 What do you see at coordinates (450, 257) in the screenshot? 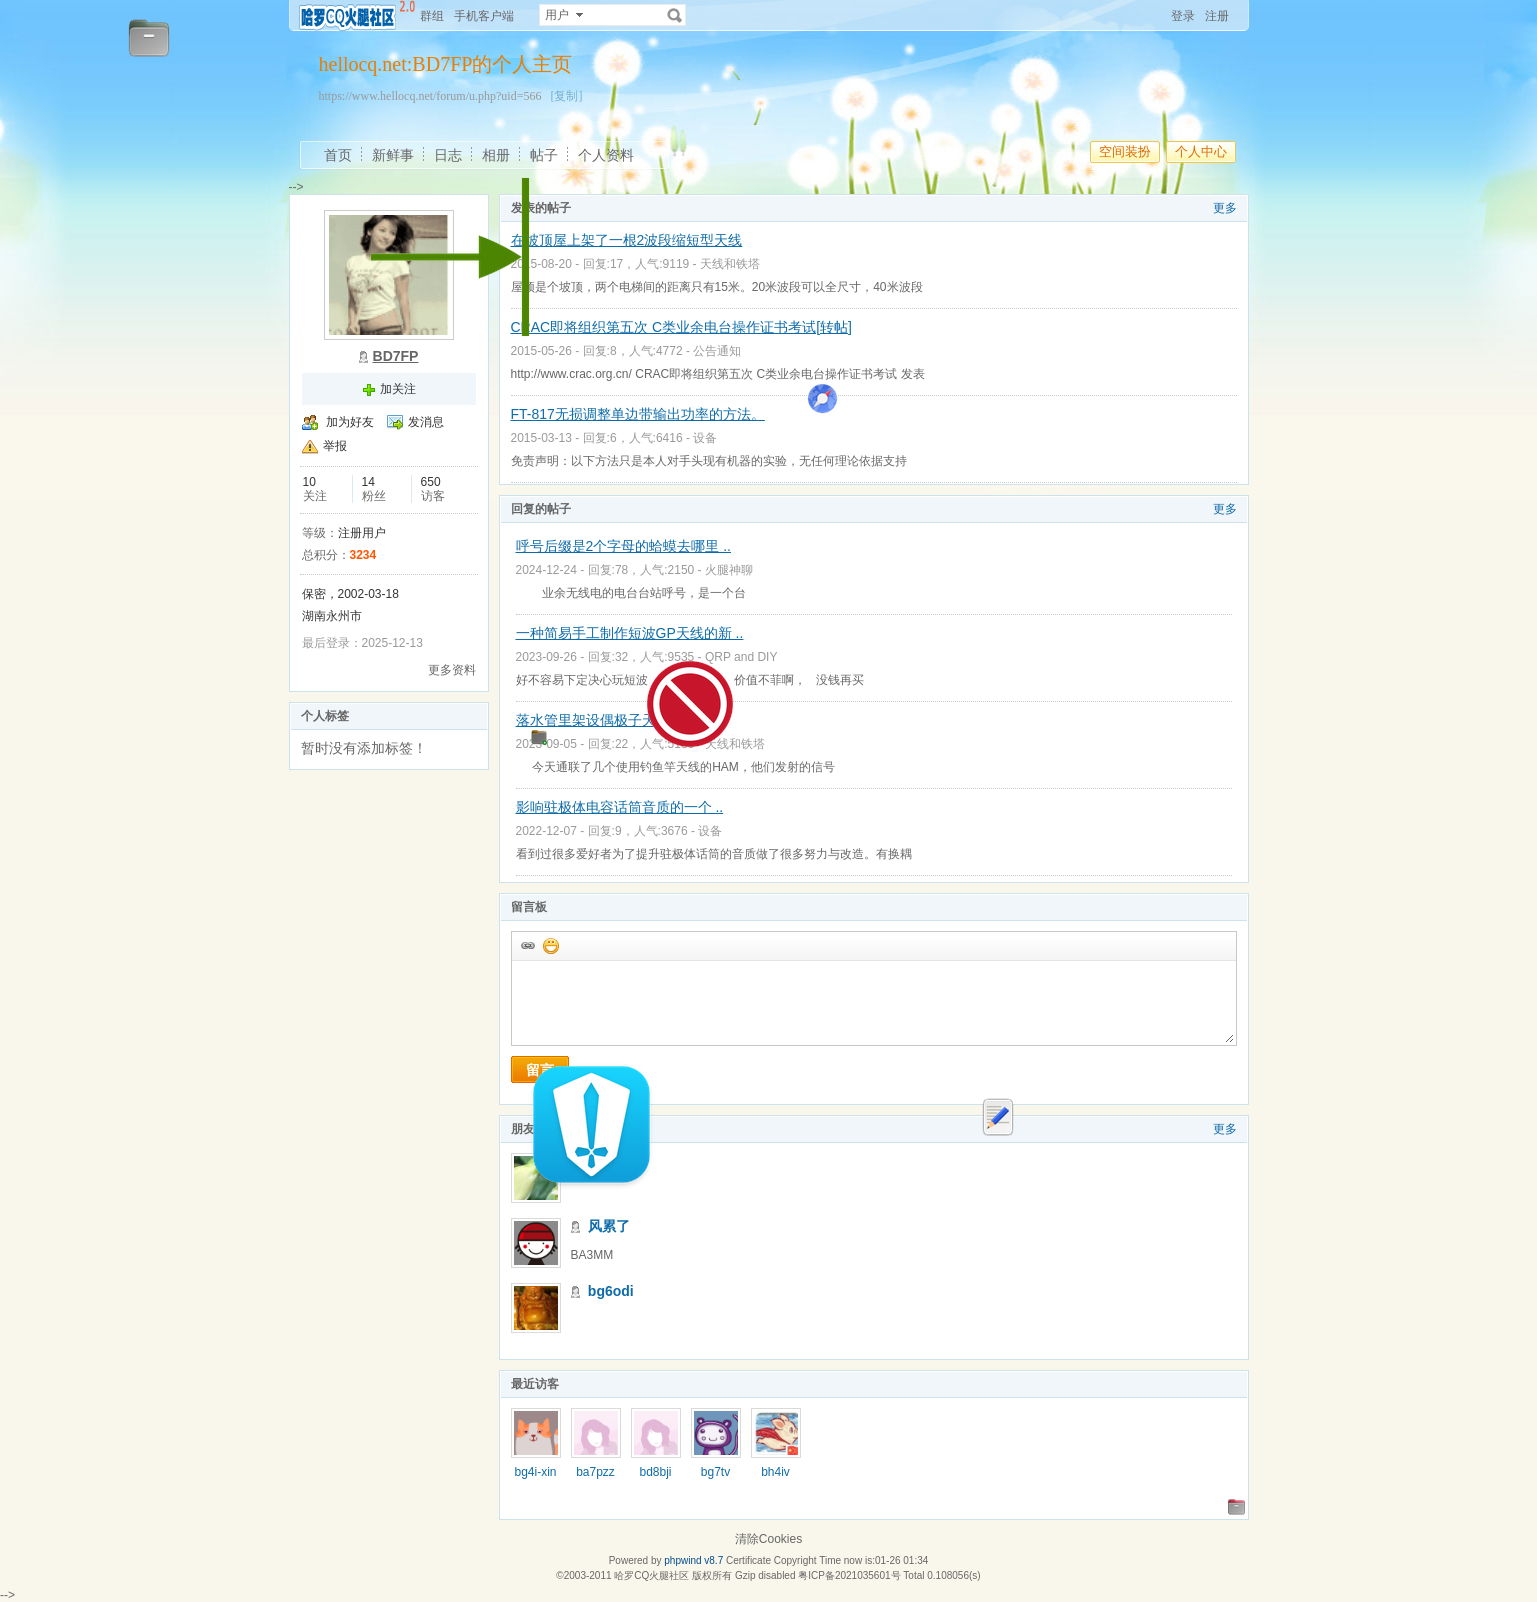
I see `go to the last item or page` at bounding box center [450, 257].